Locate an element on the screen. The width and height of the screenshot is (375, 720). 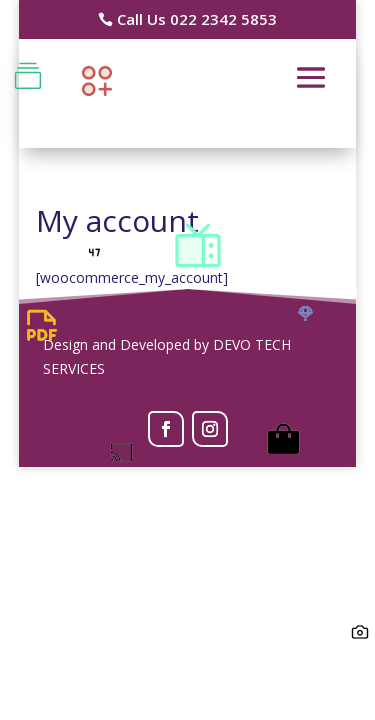
view your shopping bag is located at coordinates (283, 440).